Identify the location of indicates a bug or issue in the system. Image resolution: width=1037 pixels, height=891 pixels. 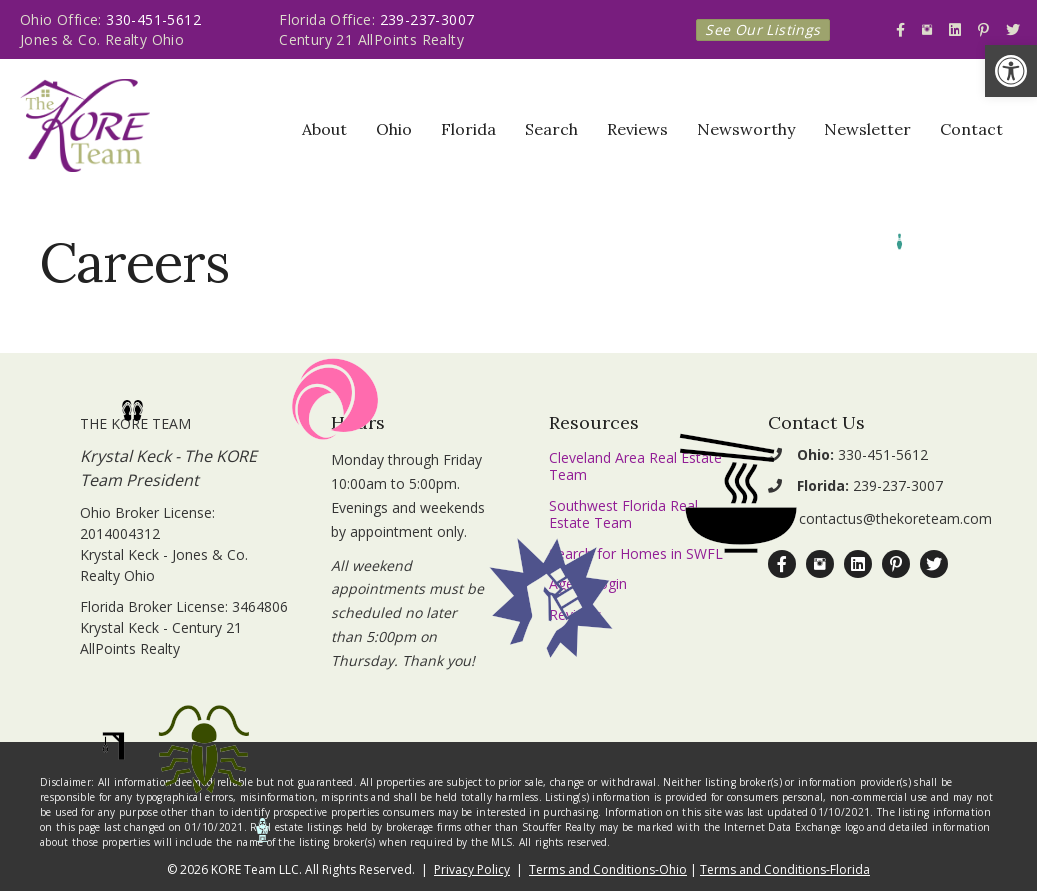
(203, 749).